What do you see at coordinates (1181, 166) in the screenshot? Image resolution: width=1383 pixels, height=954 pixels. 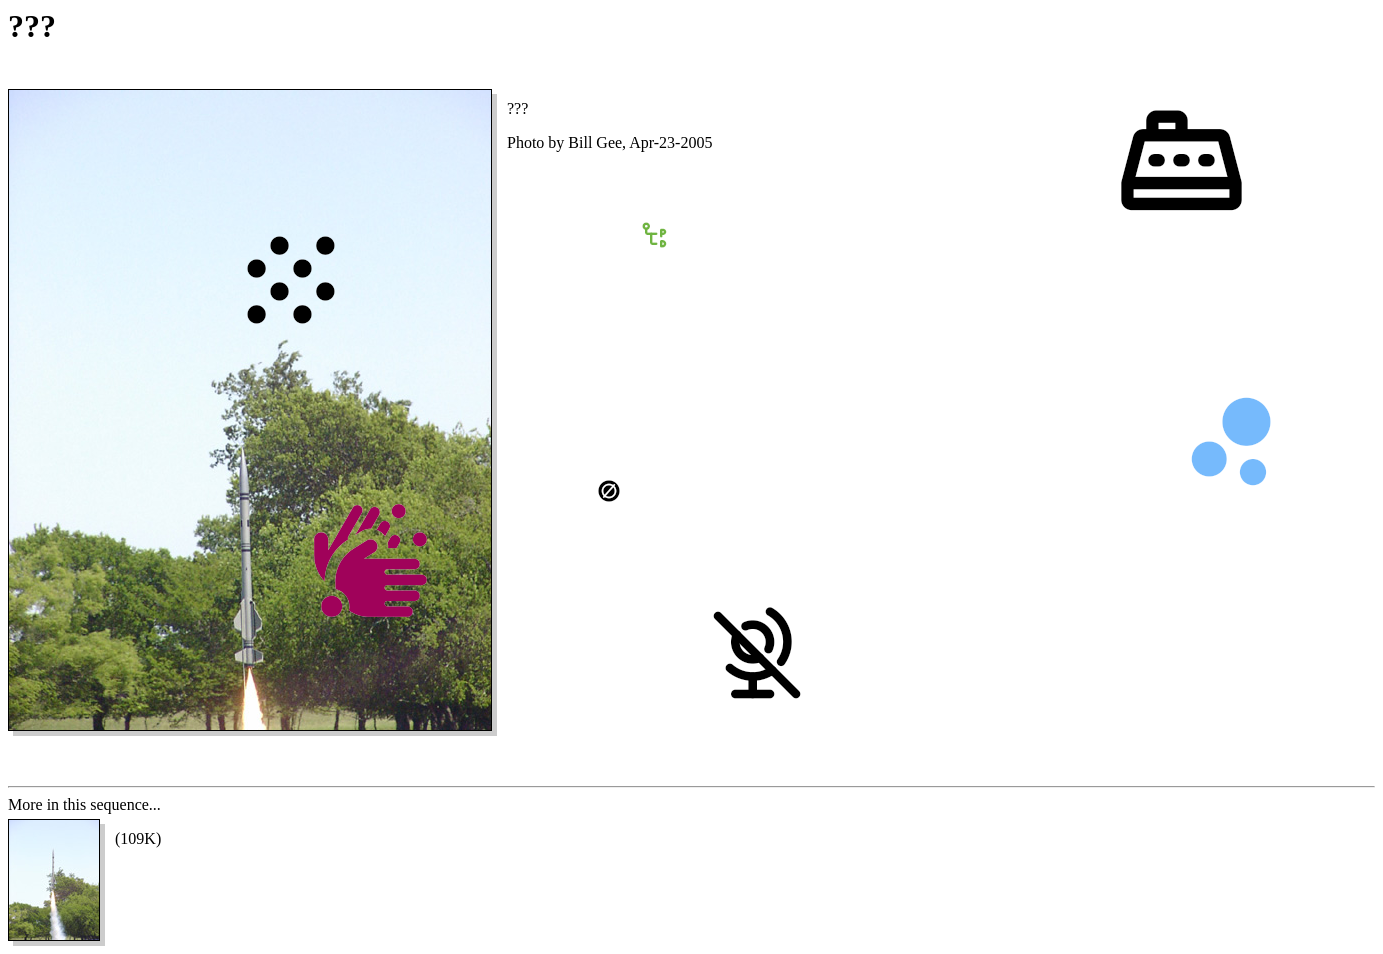 I see `access point of sale system` at bounding box center [1181, 166].